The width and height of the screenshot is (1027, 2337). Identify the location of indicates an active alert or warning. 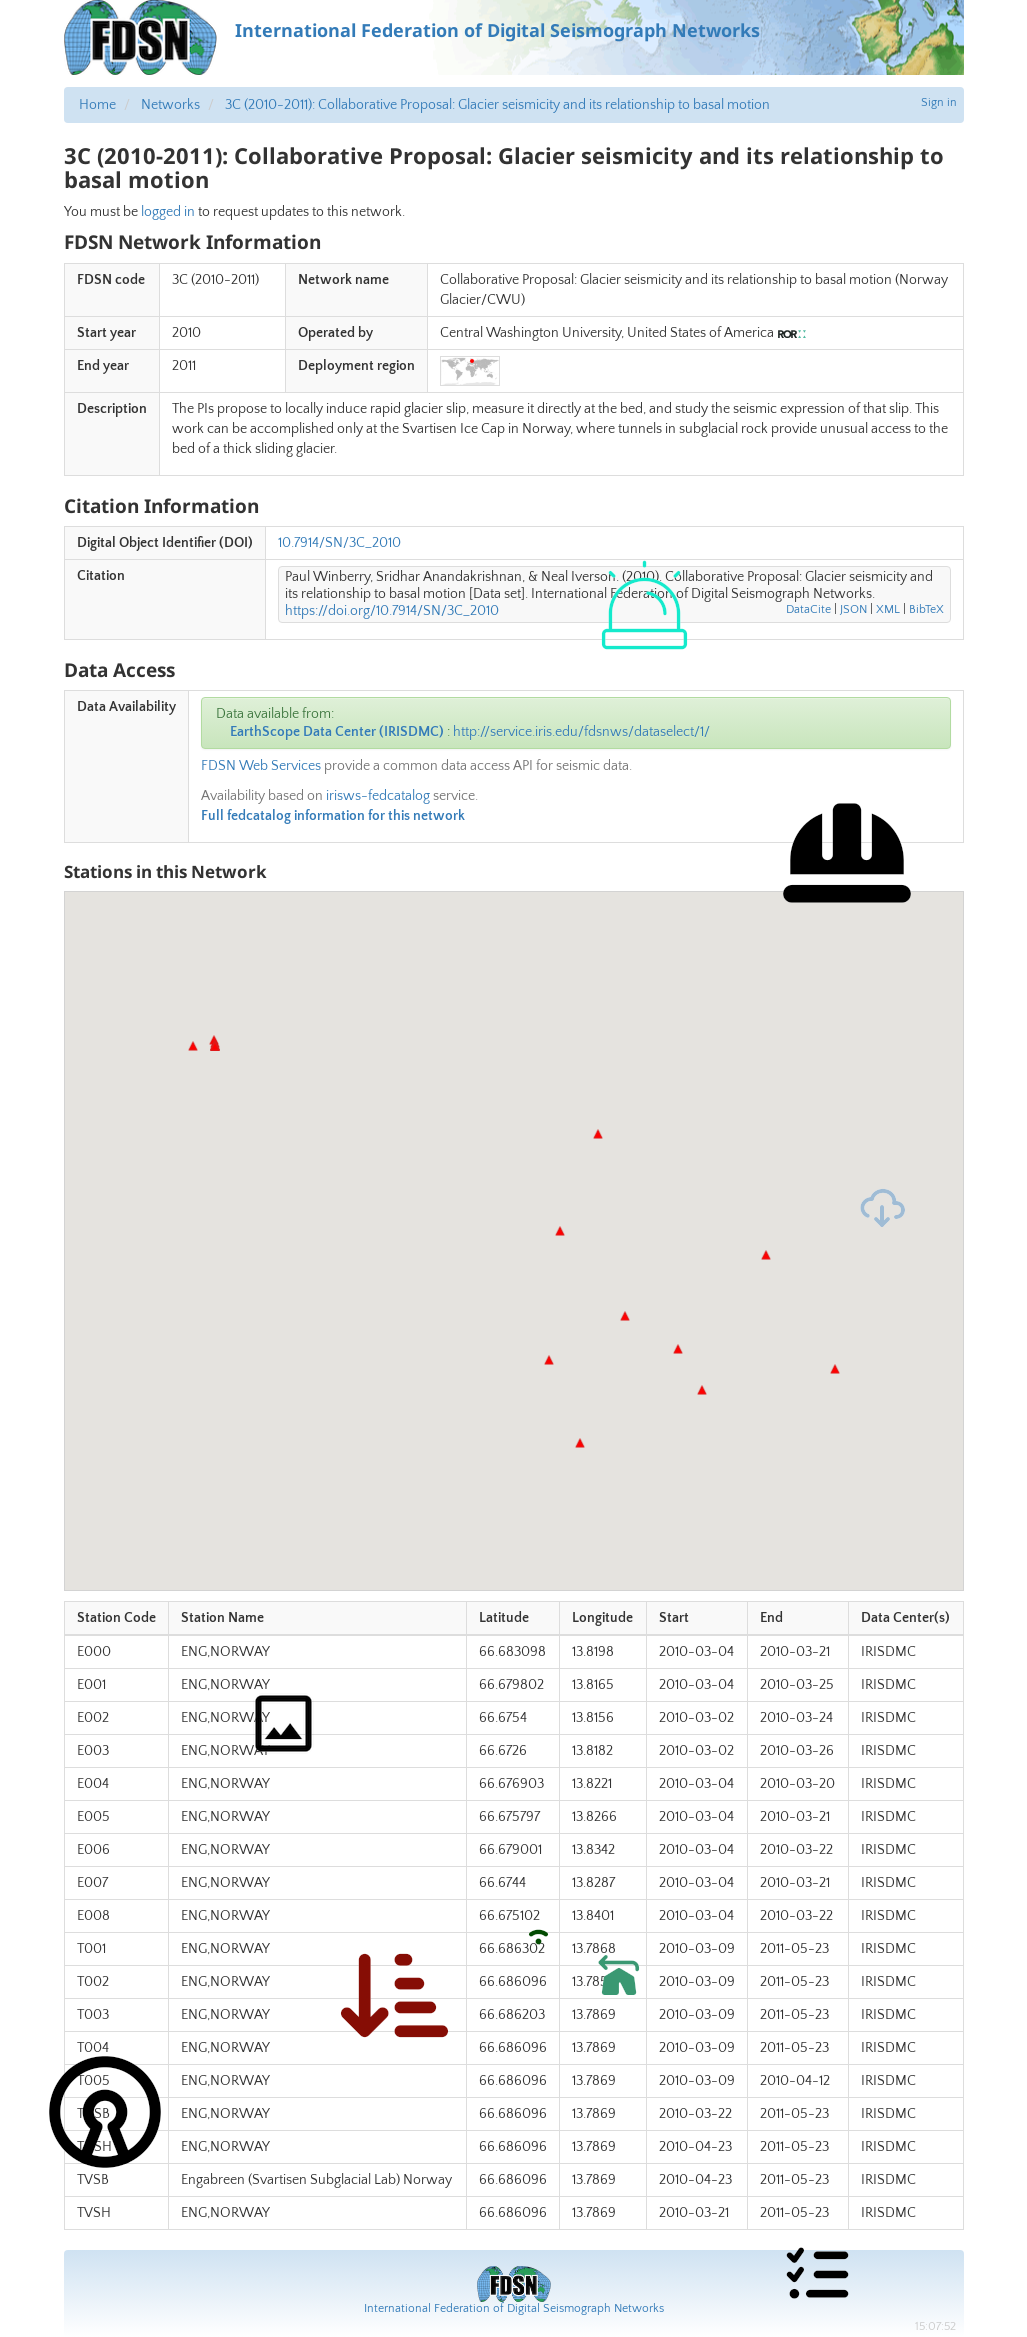
(644, 613).